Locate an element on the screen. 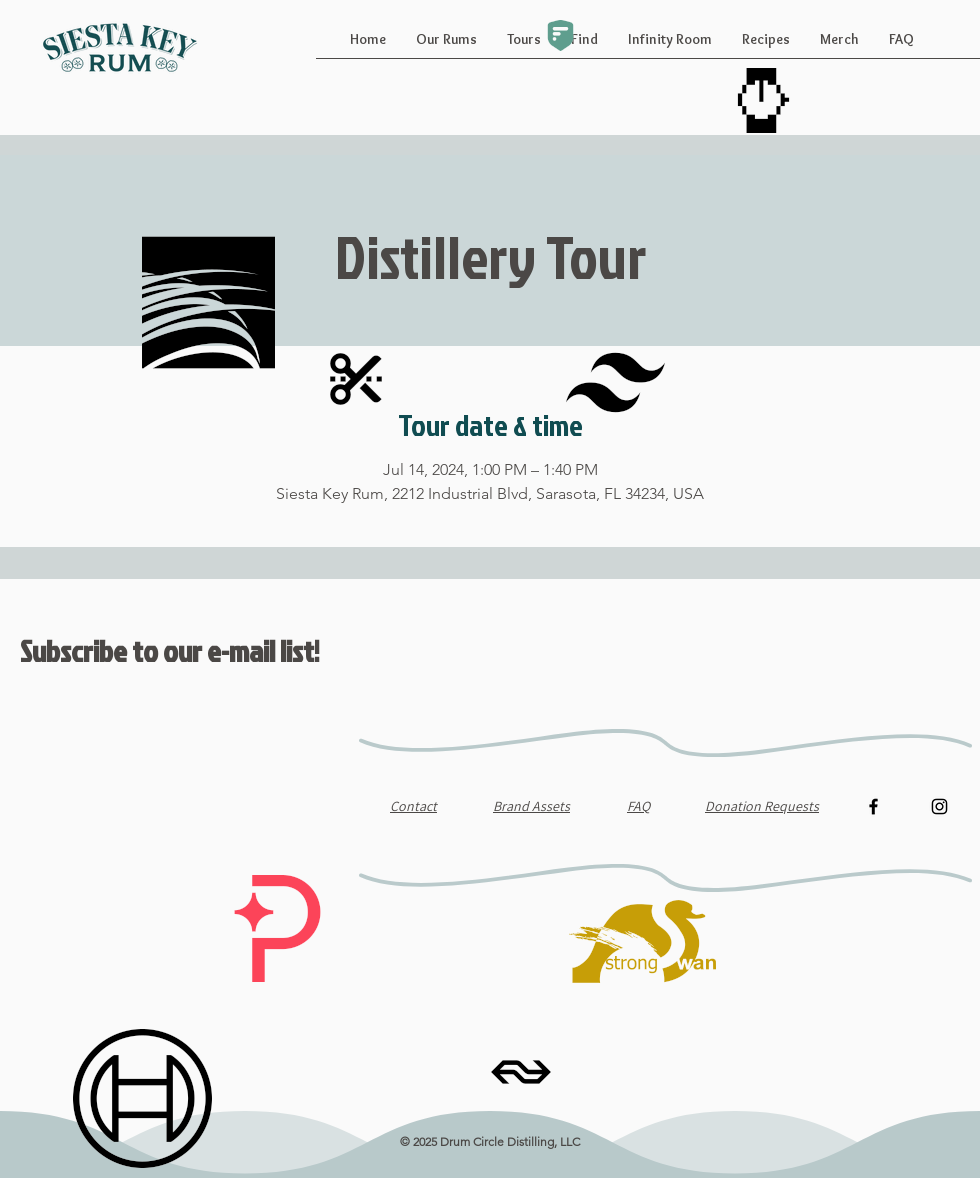 This screenshot has width=980, height=1178. visit Hackernoon website or blog is located at coordinates (763, 100).